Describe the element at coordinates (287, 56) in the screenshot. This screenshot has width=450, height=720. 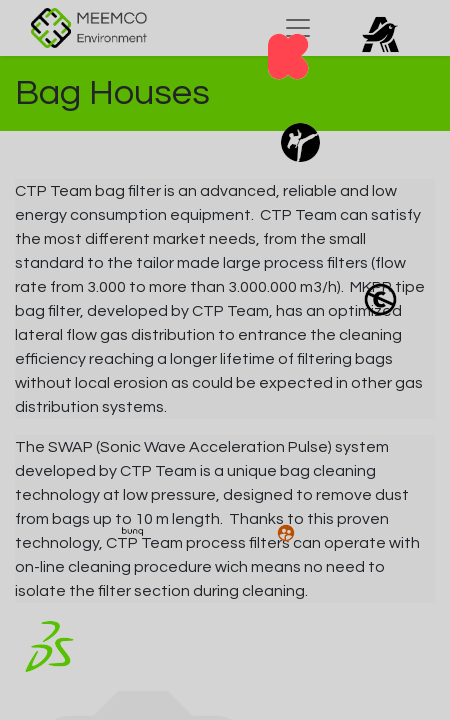
I see `link to Kickstarter profile or campaign` at that location.